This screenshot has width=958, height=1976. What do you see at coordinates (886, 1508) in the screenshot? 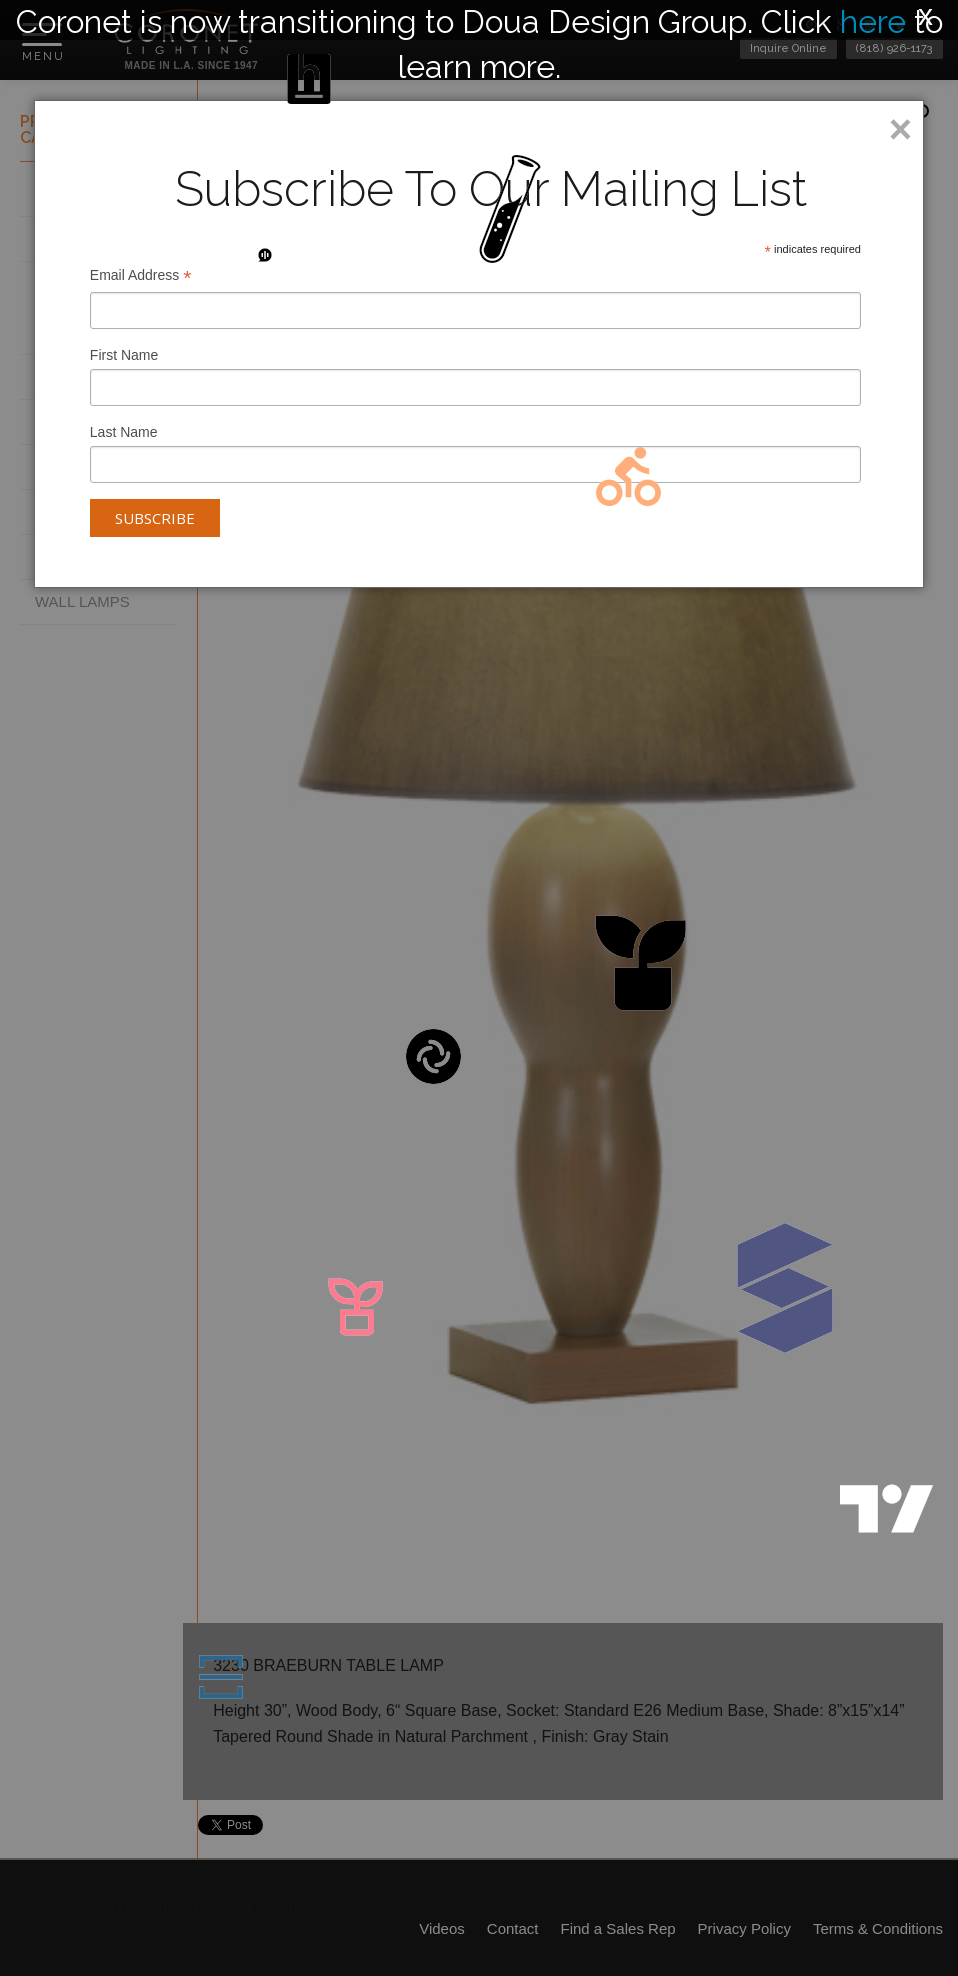
I see `open TradingView app` at bounding box center [886, 1508].